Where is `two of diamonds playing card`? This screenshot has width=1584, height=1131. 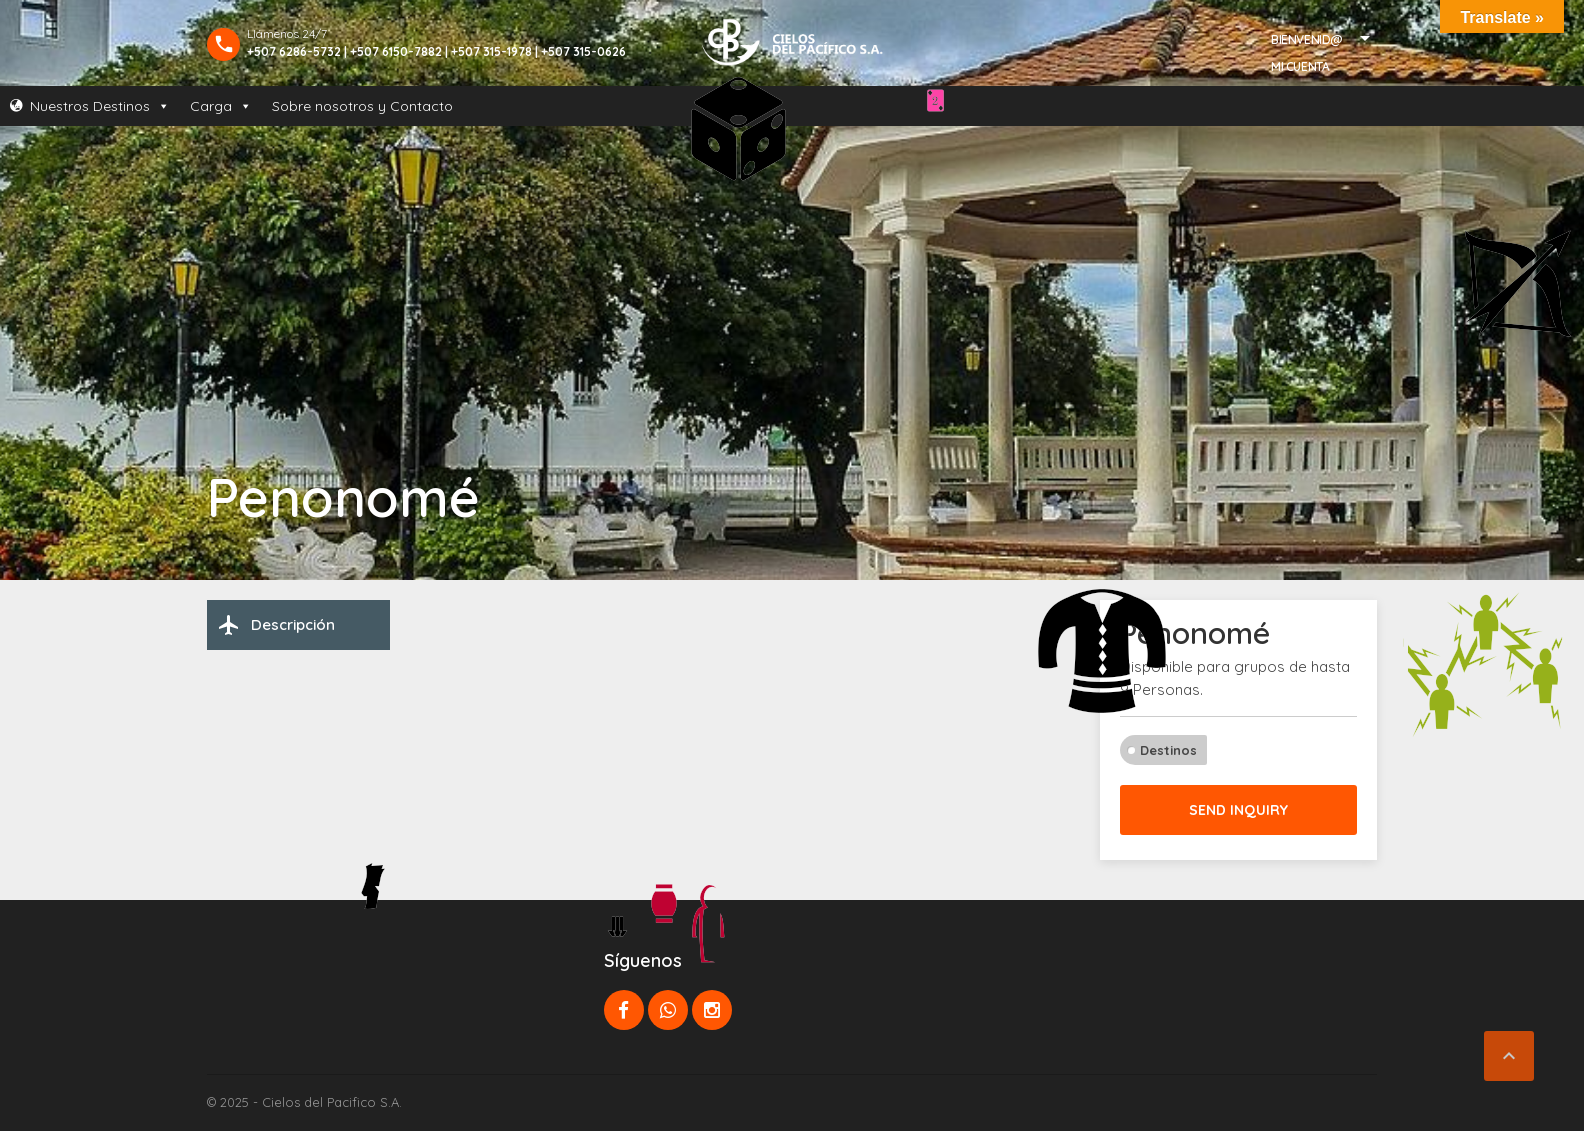 two of diamonds playing card is located at coordinates (935, 100).